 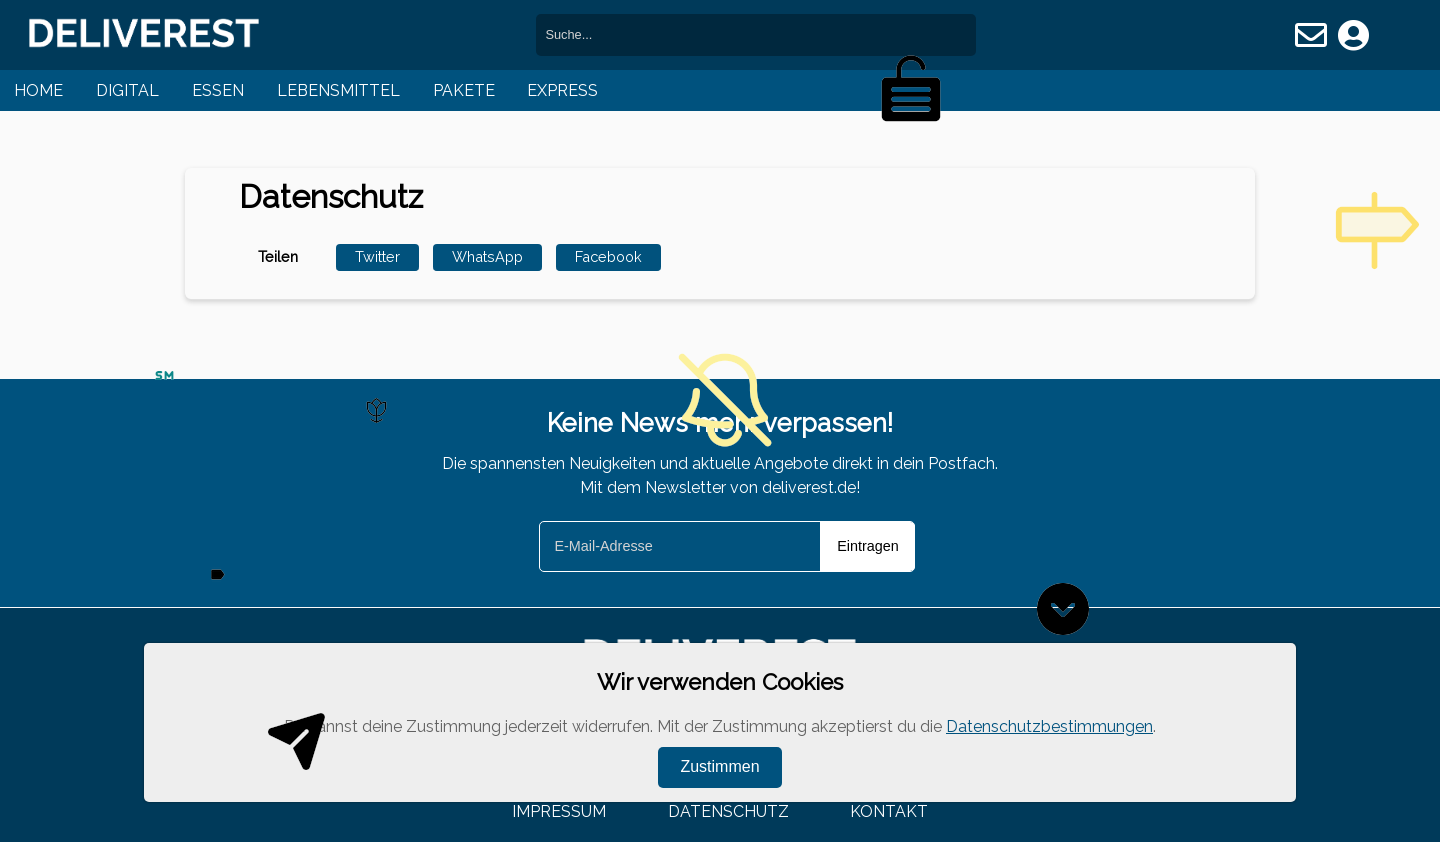 What do you see at coordinates (376, 410) in the screenshot?
I see `access garden or plant-related features` at bounding box center [376, 410].